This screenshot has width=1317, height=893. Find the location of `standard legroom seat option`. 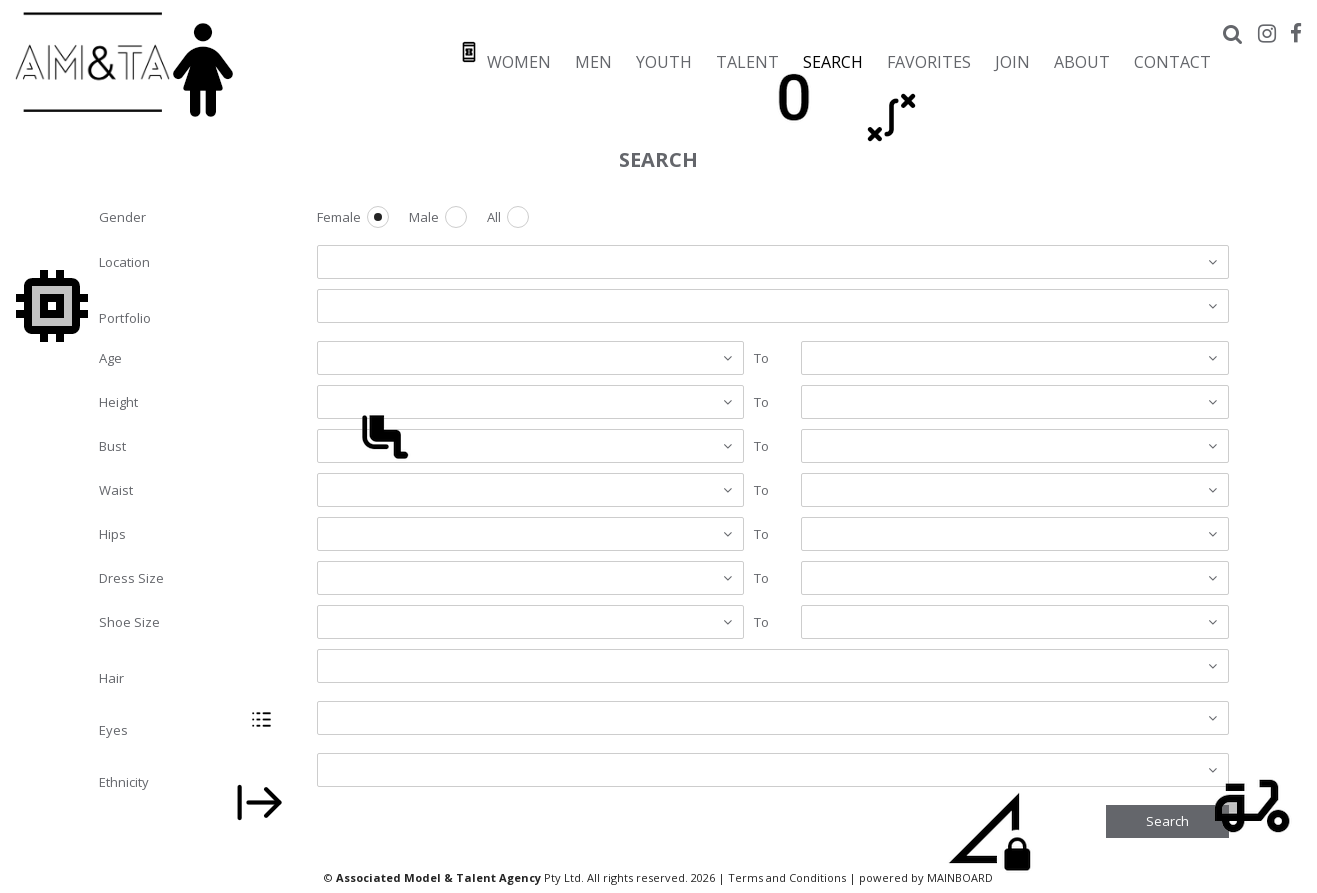

standard legroom seat option is located at coordinates (384, 437).